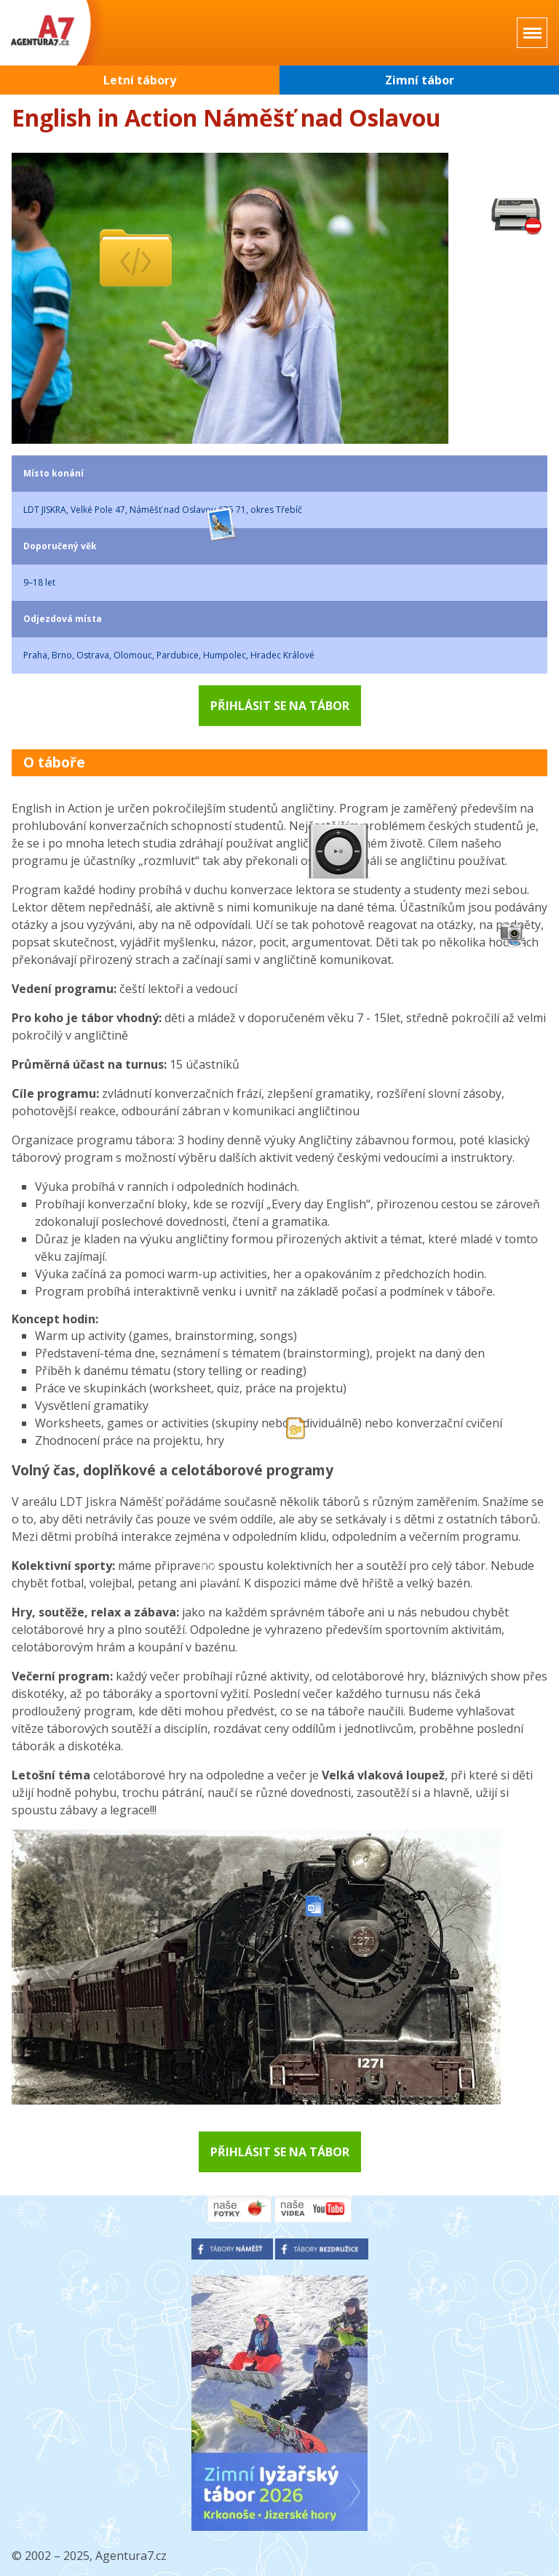  I want to click on share content via email, so click(221, 524).